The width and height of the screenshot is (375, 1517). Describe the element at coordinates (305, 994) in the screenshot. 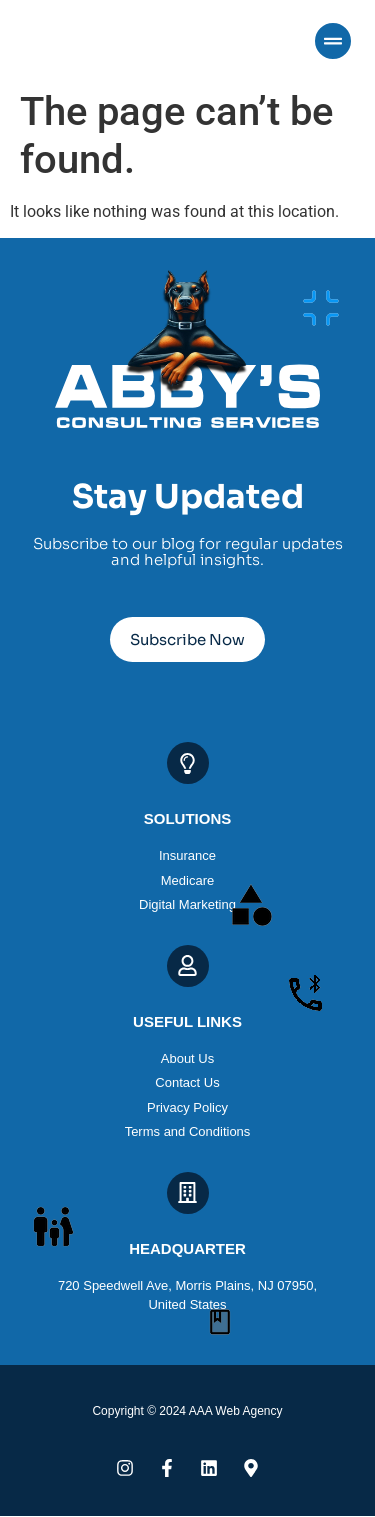

I see `indicates an active call using bluetooth speaker` at that location.